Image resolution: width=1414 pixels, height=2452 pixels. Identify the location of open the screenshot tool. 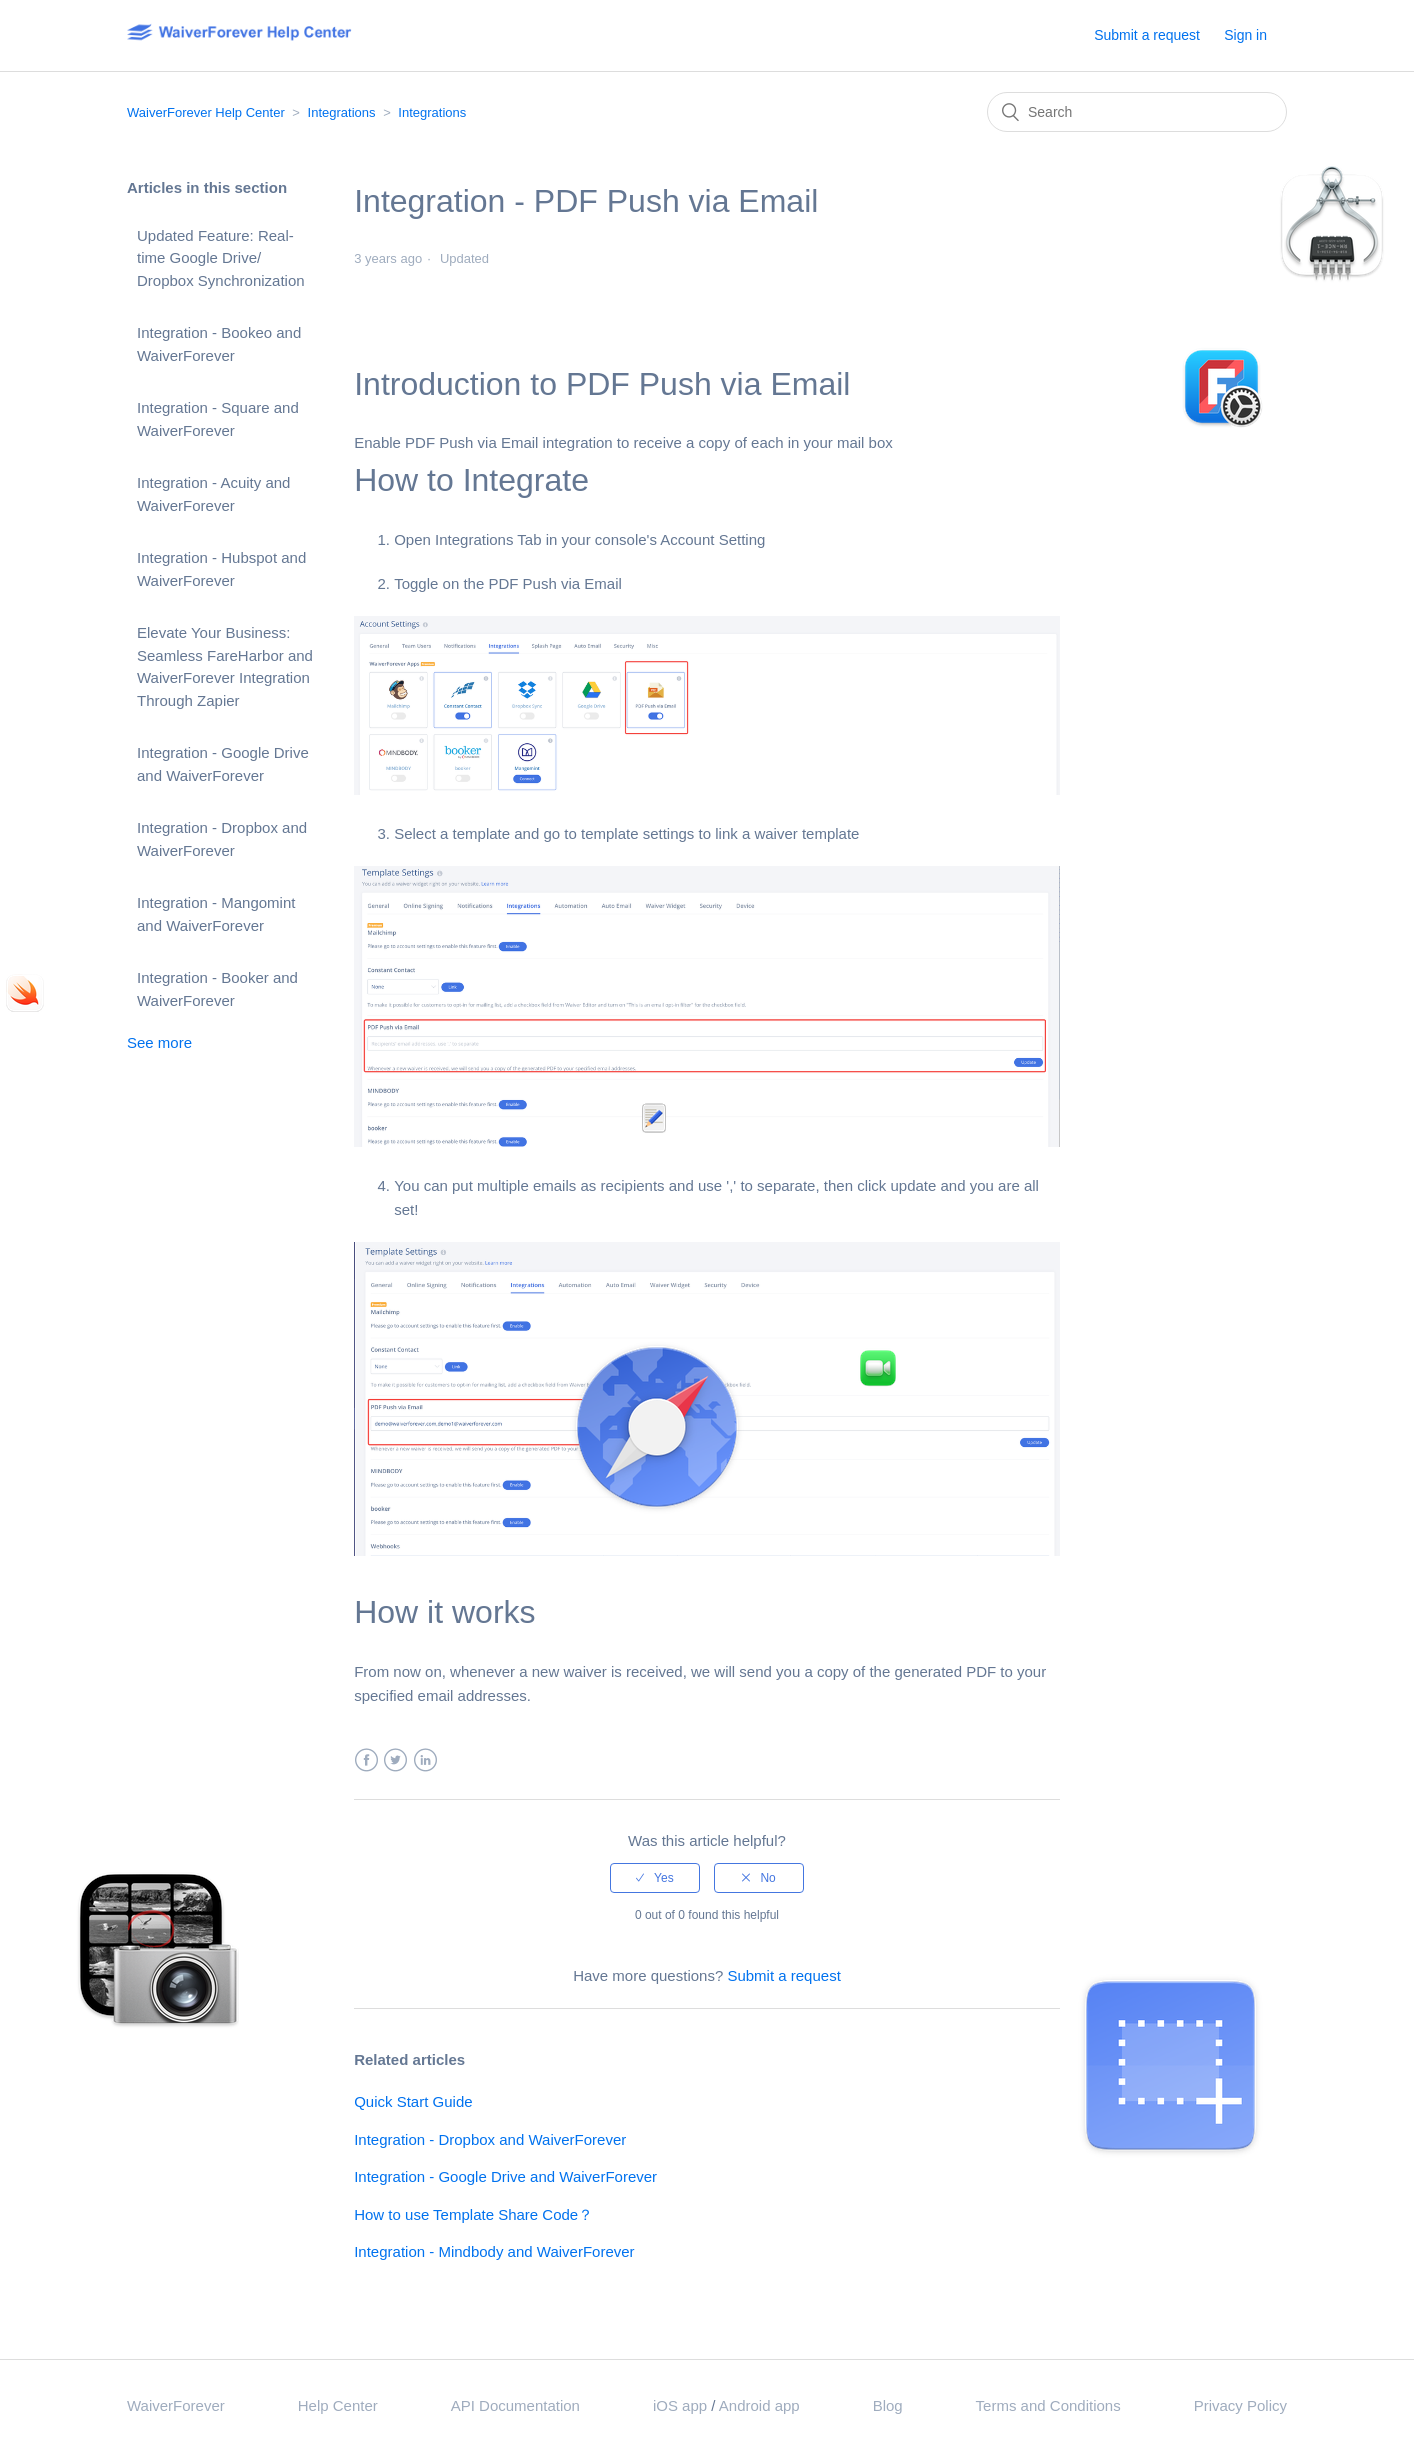
(1170, 2065).